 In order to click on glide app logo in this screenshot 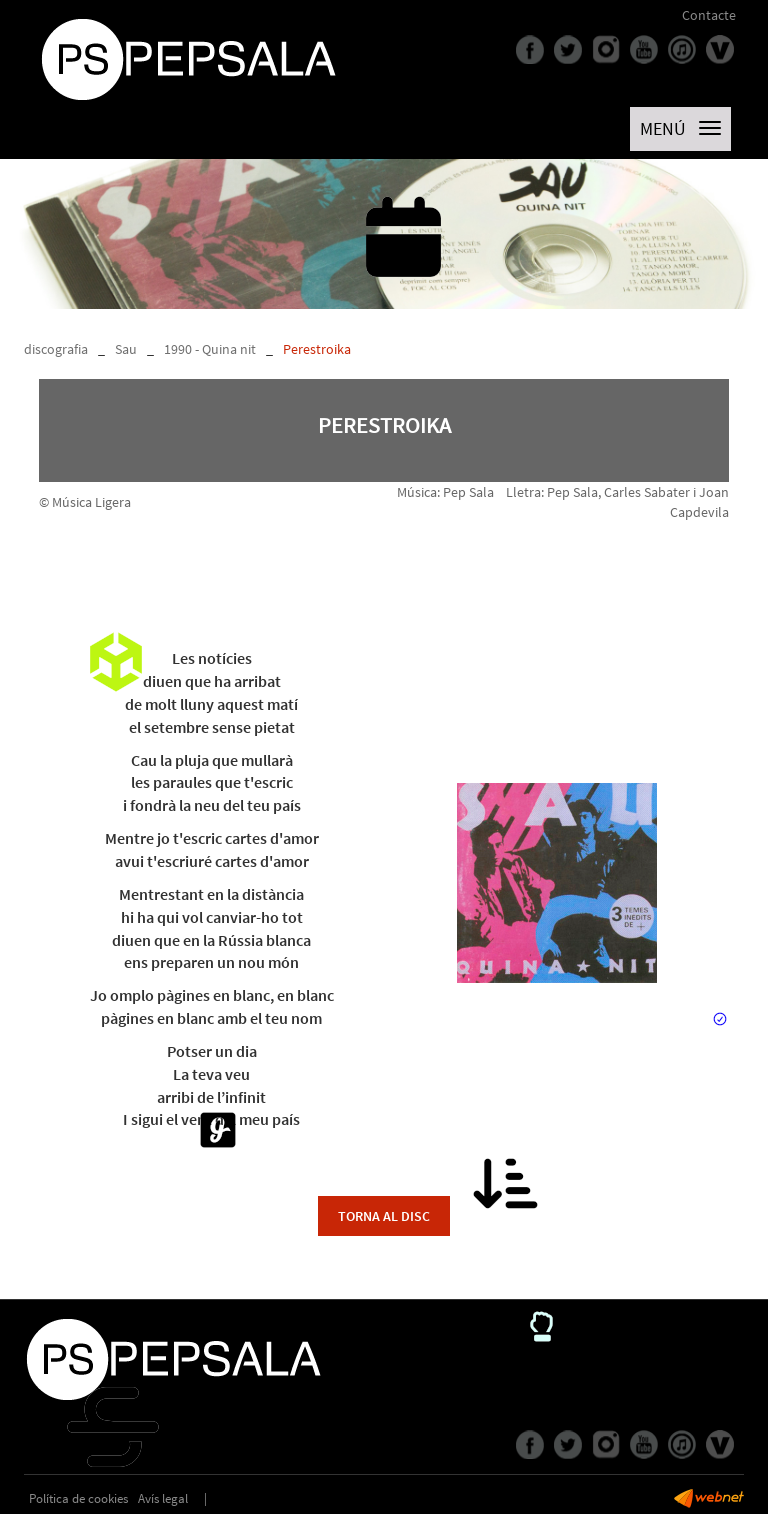, I will do `click(218, 1130)`.